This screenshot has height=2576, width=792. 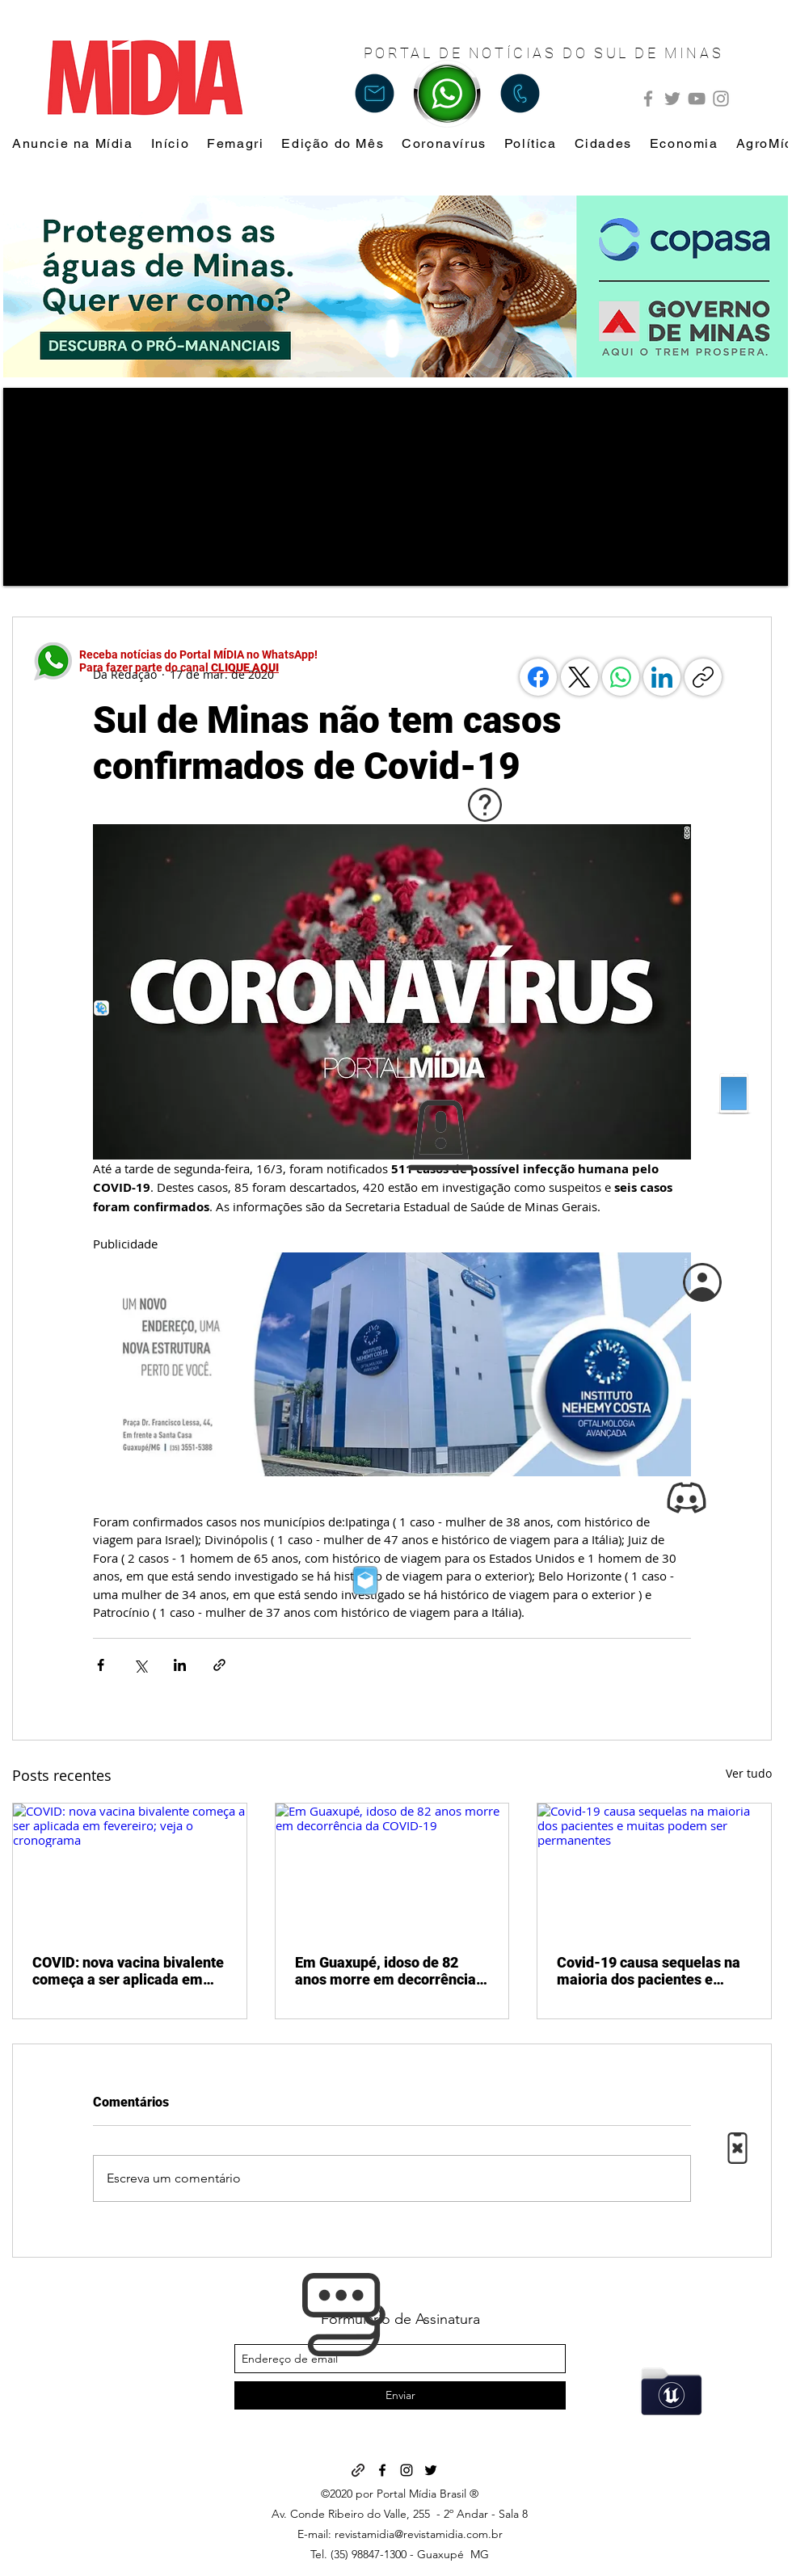 What do you see at coordinates (365, 1581) in the screenshot?
I see `flatpak application package file` at bounding box center [365, 1581].